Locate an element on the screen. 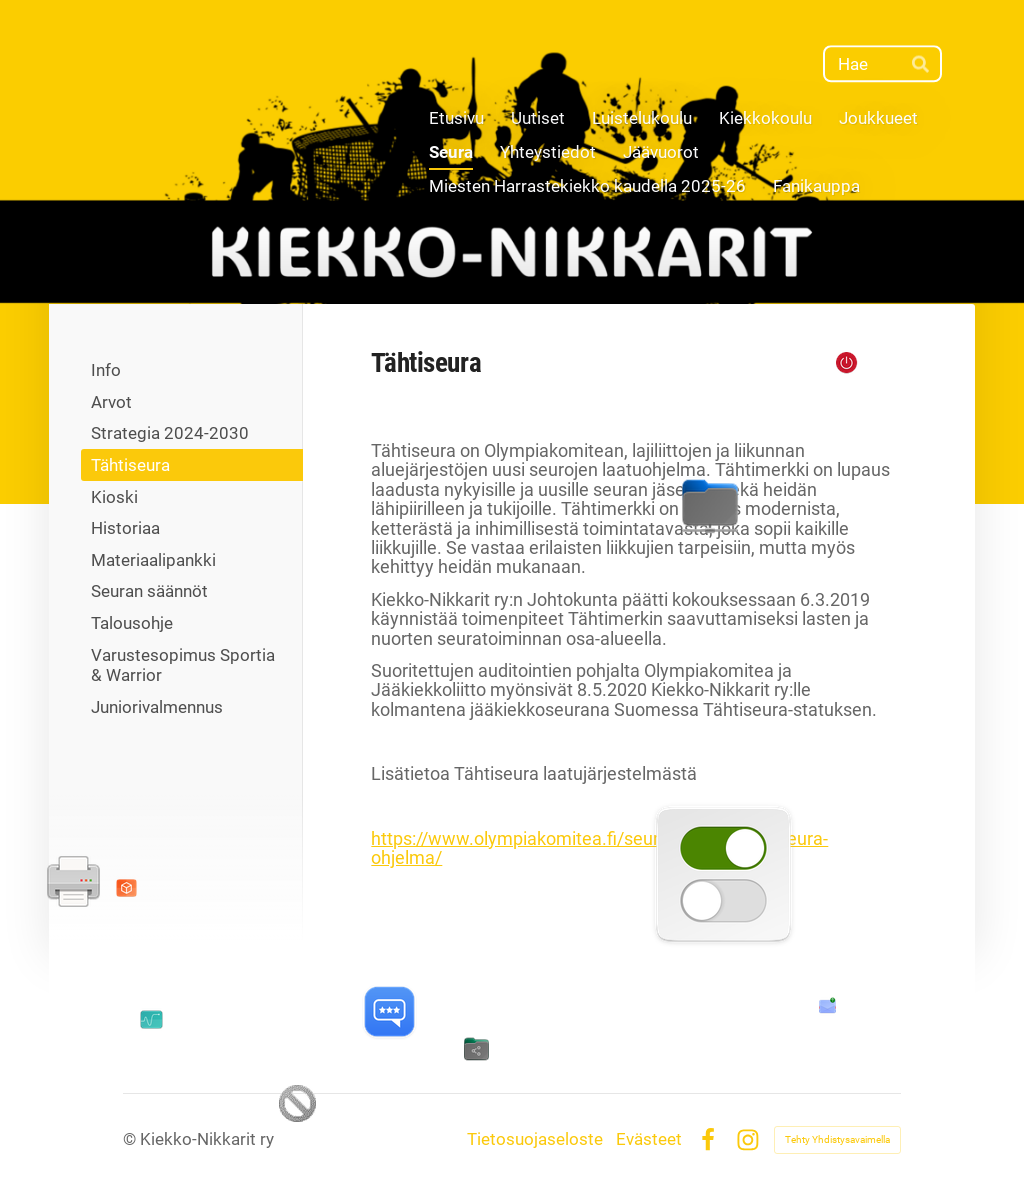  indicates access denied or permission restricted is located at coordinates (297, 1103).